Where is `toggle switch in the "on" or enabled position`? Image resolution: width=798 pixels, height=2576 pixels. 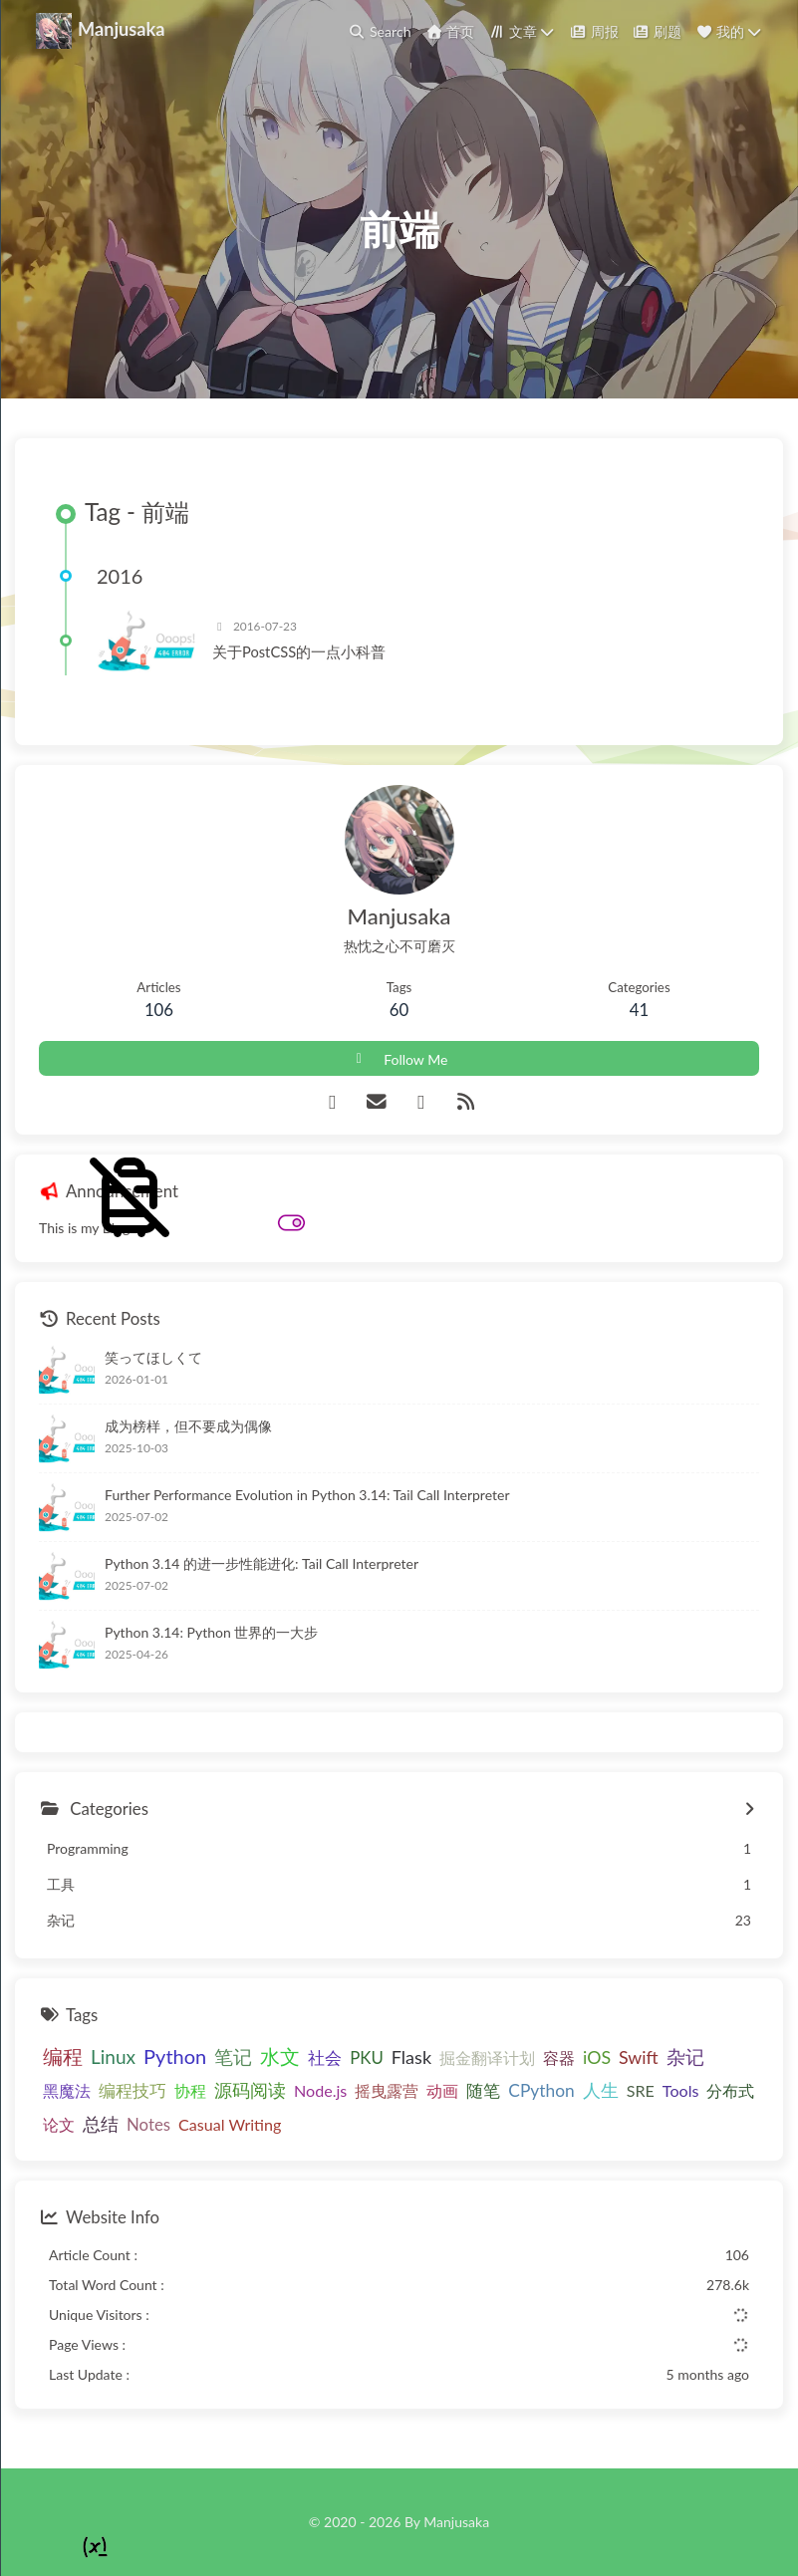
toggle switch in the "on" or enabled position is located at coordinates (291, 1222).